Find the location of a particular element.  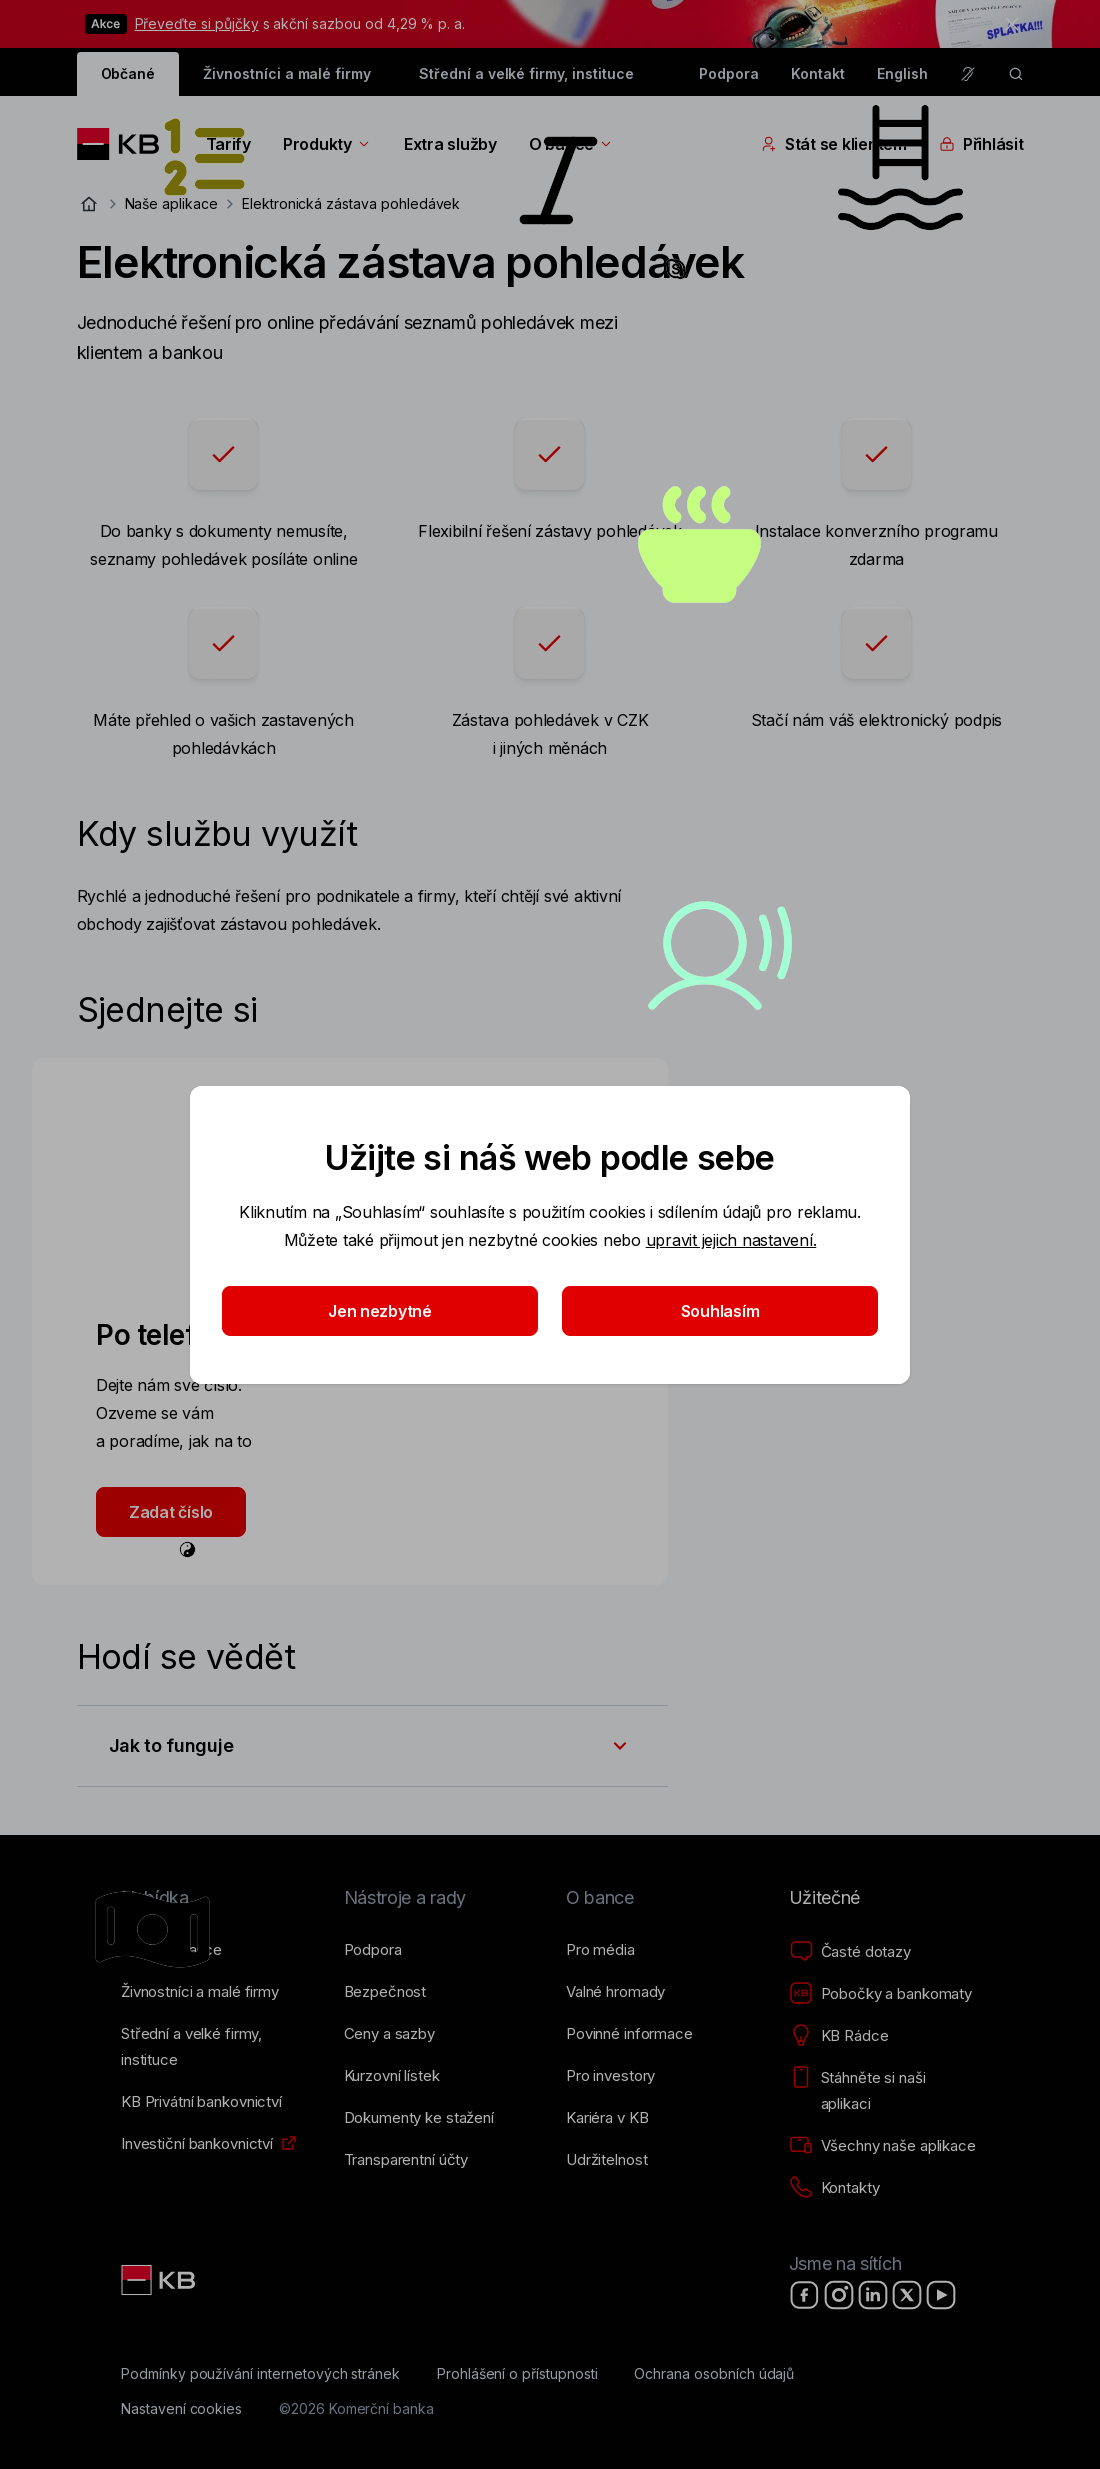

create a numbered list is located at coordinates (204, 158).